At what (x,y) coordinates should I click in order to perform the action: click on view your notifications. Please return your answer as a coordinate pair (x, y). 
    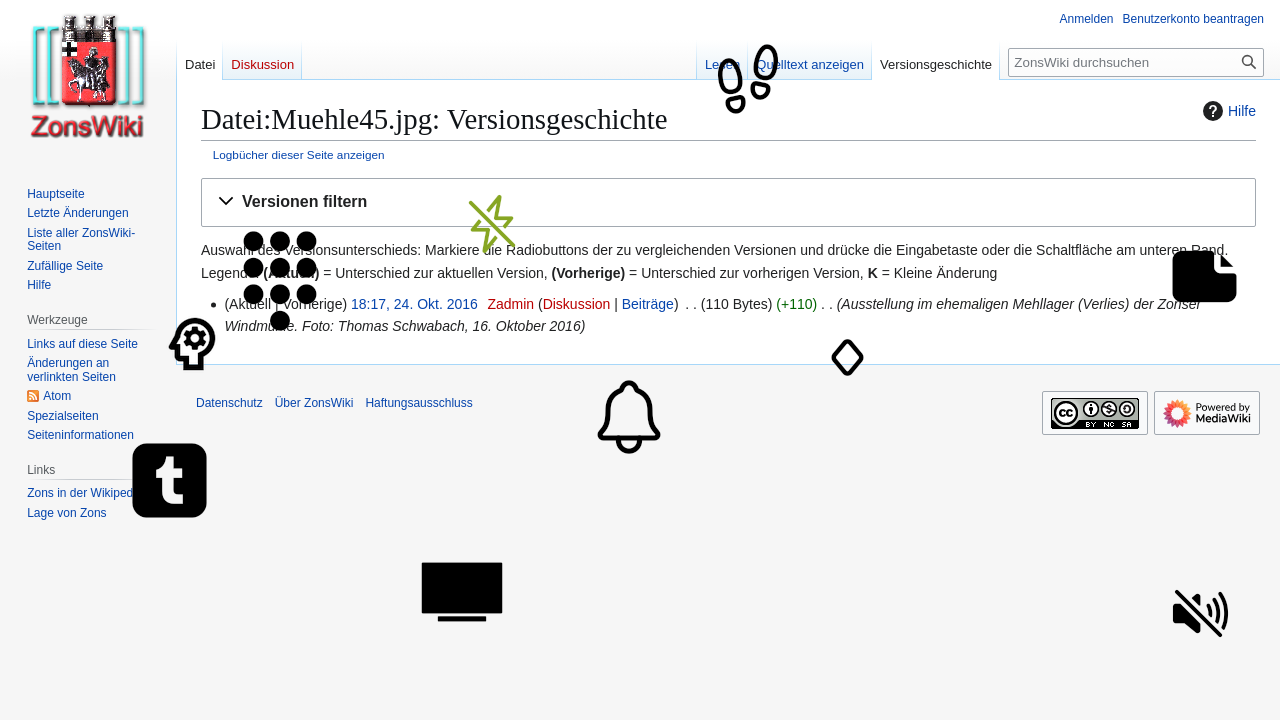
    Looking at the image, I should click on (629, 417).